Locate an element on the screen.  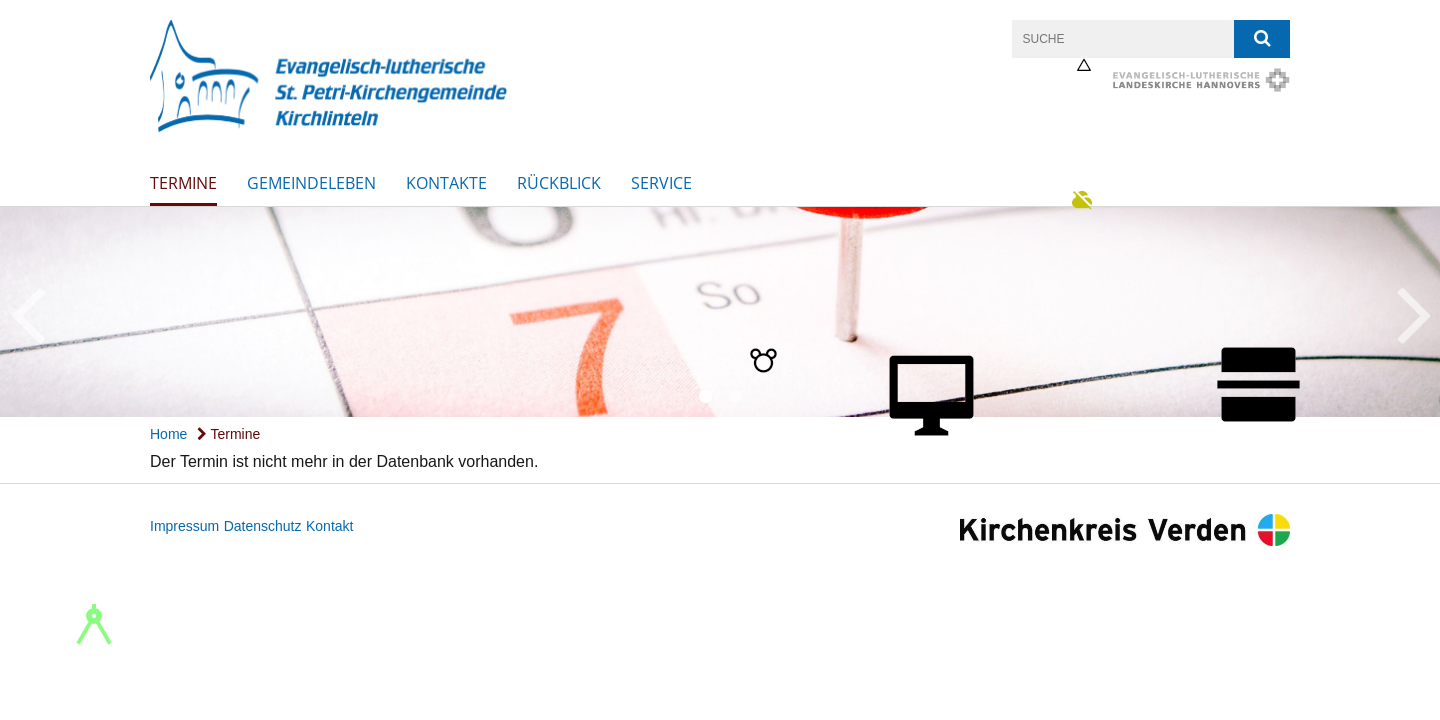
draw or insert a triangle shape is located at coordinates (1084, 65).